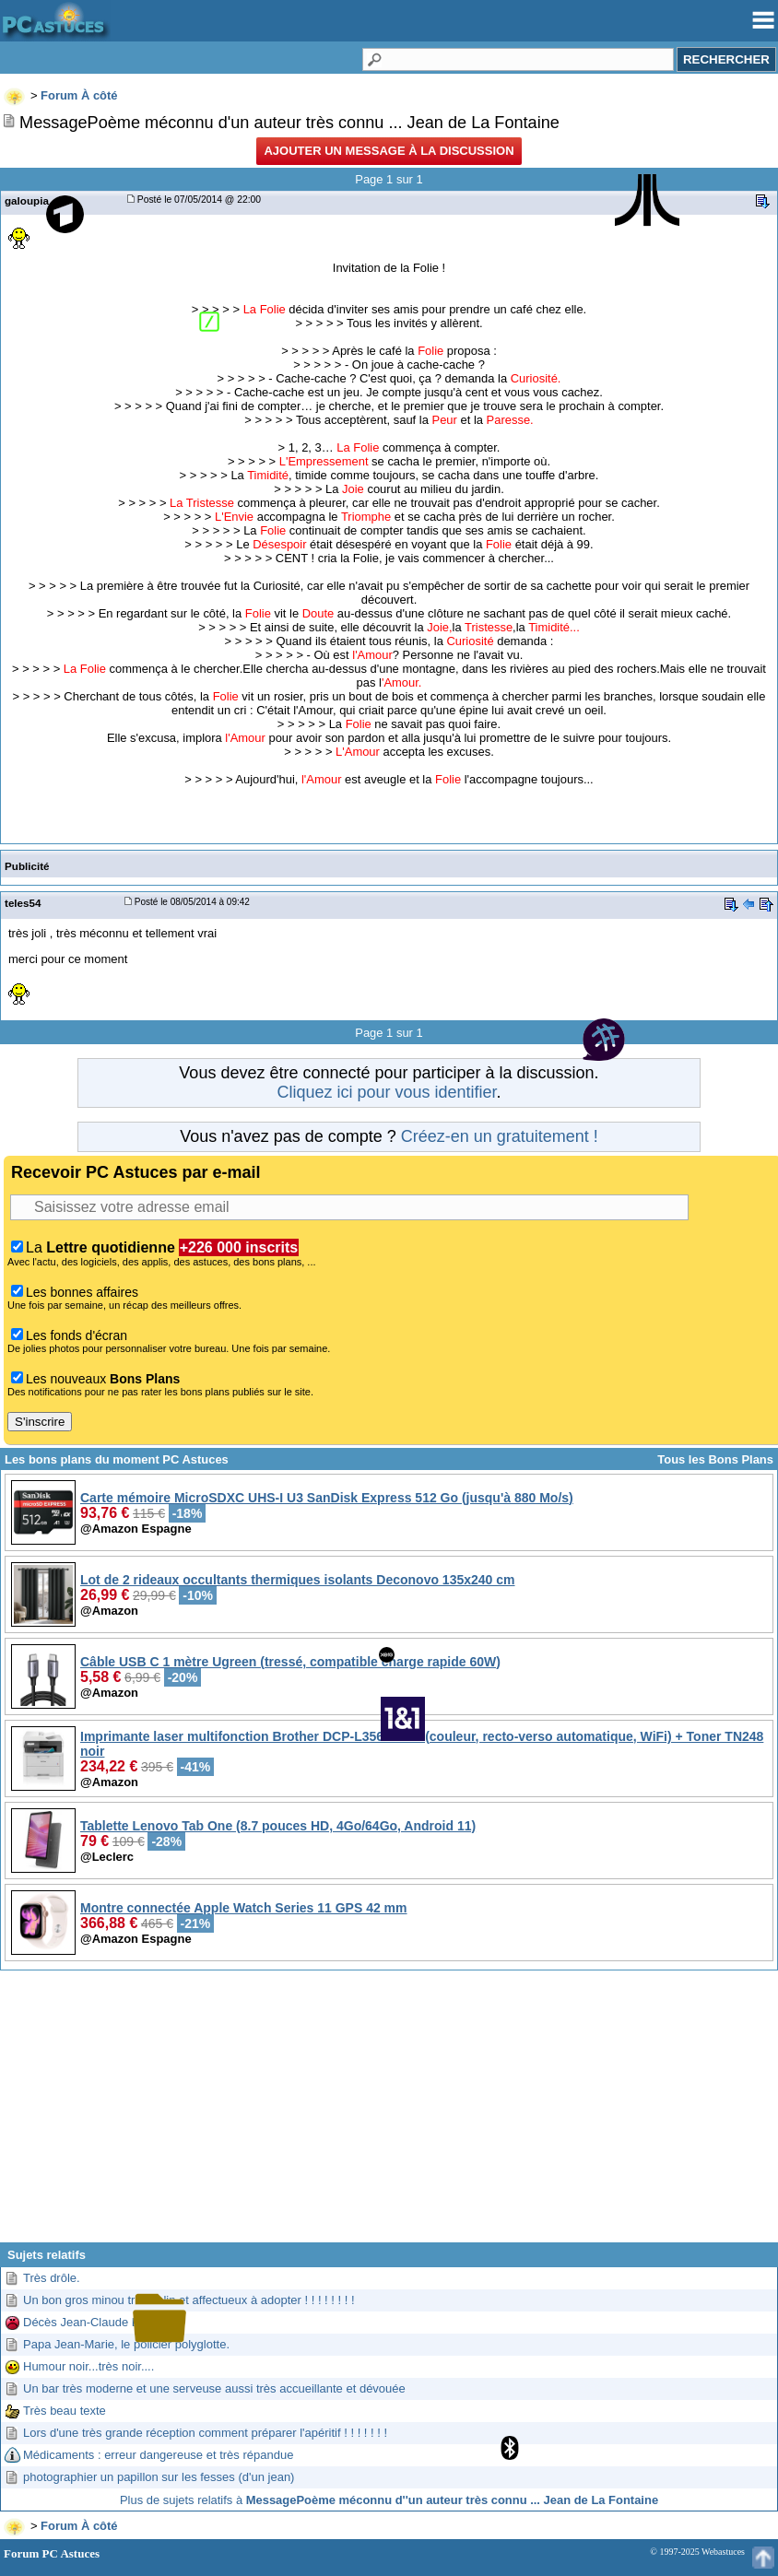  I want to click on 1&1 web hosting service logo, so click(403, 1719).